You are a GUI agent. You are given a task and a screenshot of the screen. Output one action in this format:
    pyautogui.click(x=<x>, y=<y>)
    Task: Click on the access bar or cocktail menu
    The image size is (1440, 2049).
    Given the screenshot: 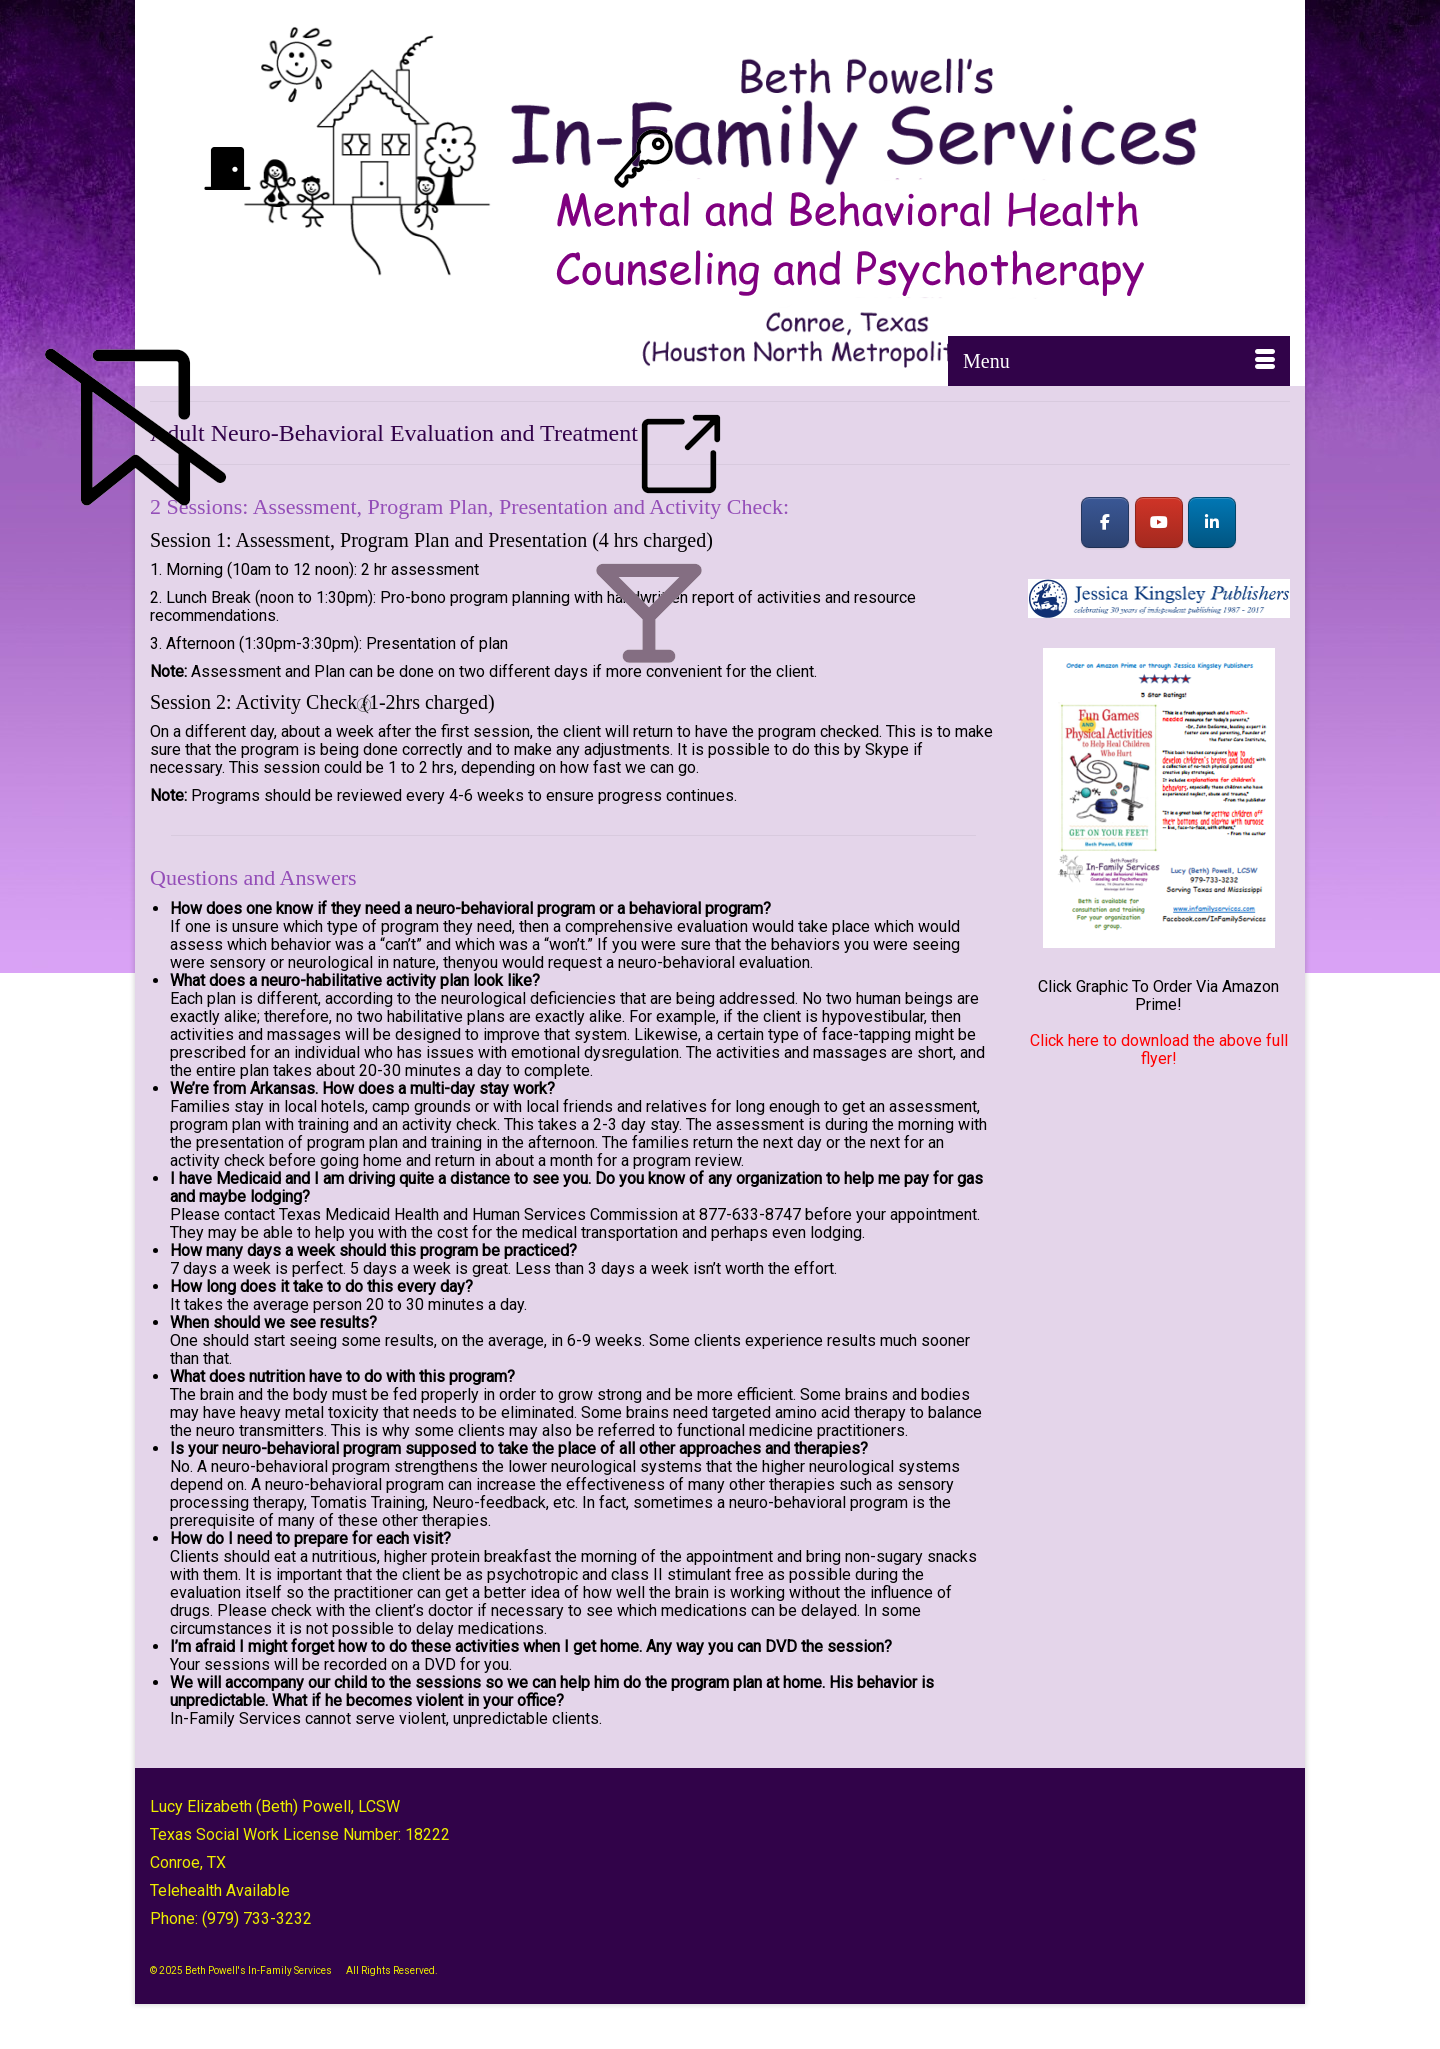 What is the action you would take?
    pyautogui.click(x=649, y=610)
    